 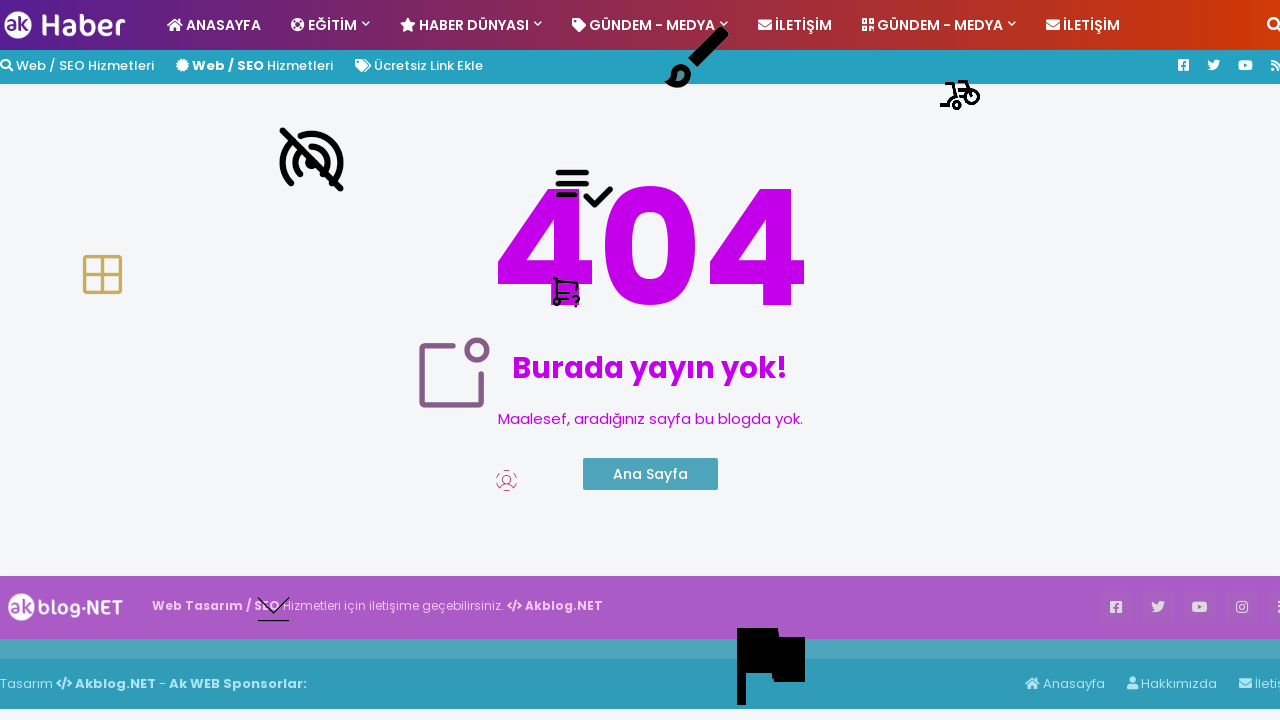 I want to click on access drawing or painting tools, so click(x=698, y=57).